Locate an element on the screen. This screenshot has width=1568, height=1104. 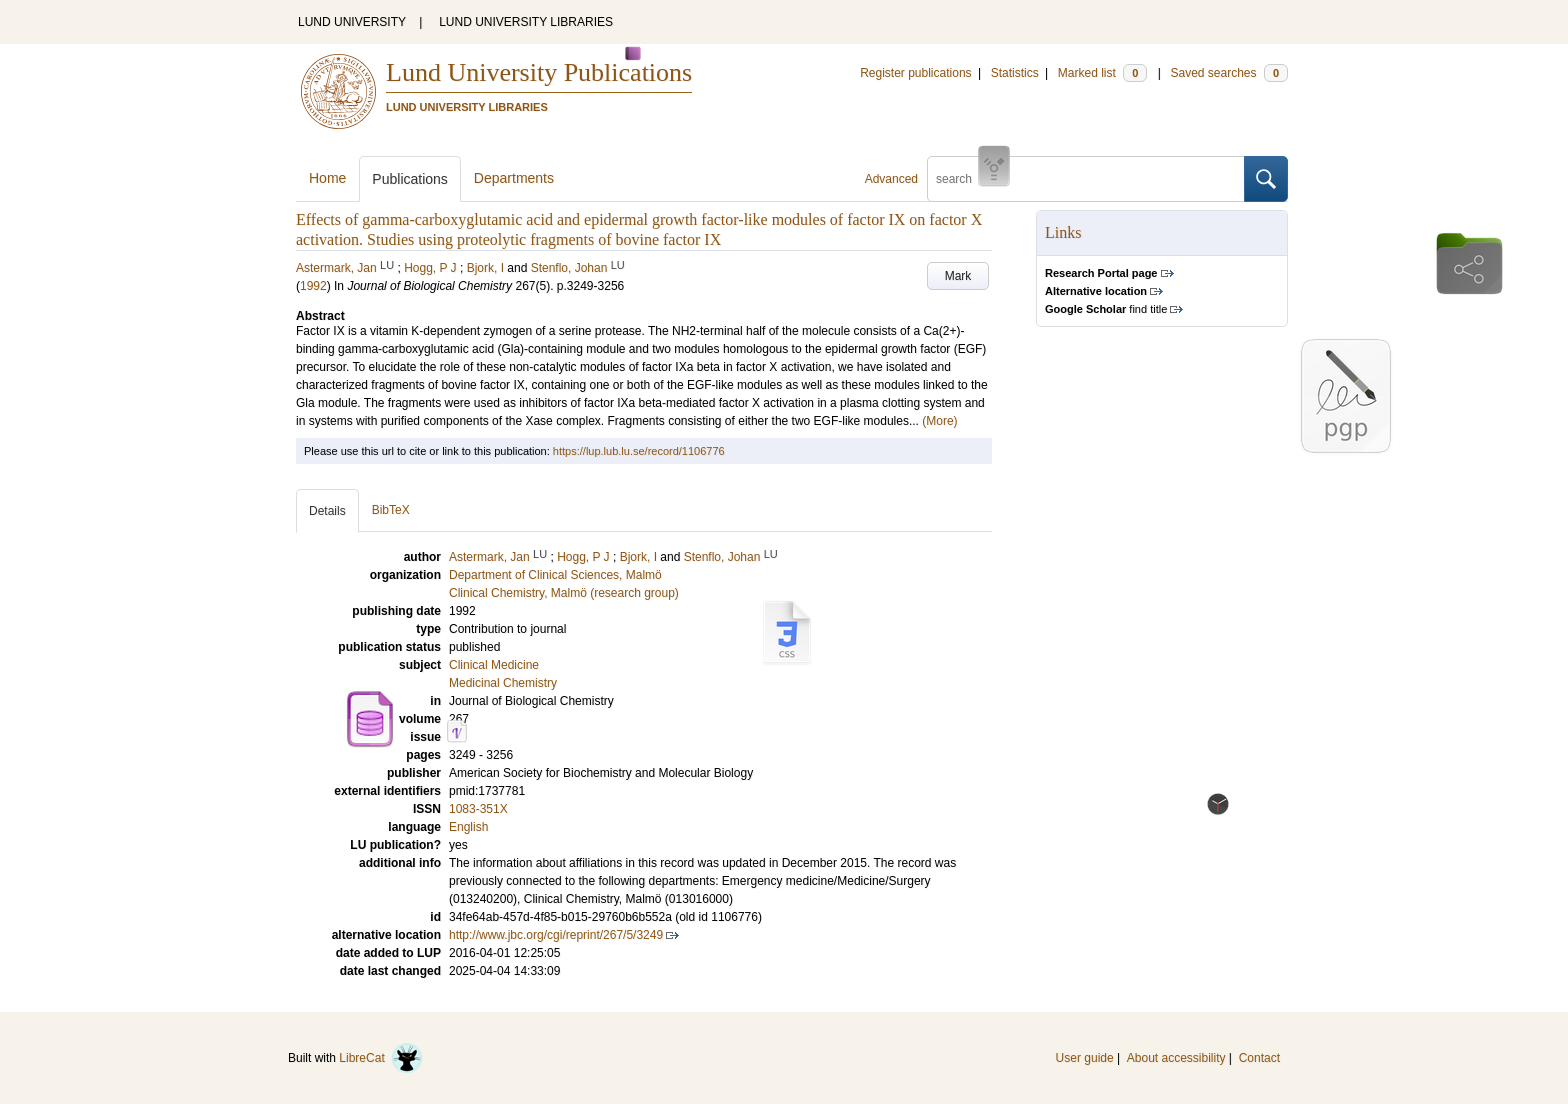
a PGP digital signature file is located at coordinates (1346, 396).